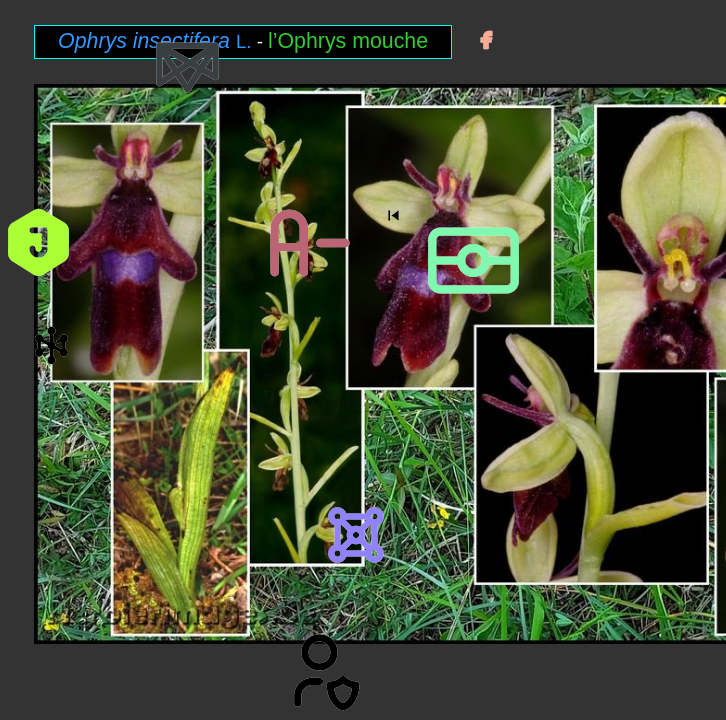  Describe the element at coordinates (38, 242) in the screenshot. I see `indicates items or categories starting with the letter J` at that location.